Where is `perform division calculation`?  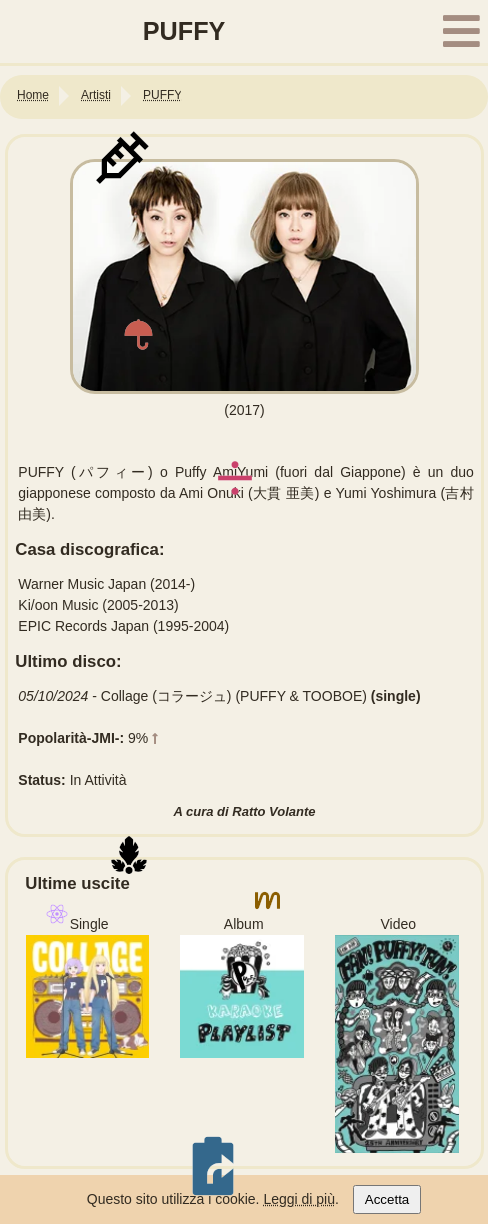 perform division calculation is located at coordinates (235, 478).